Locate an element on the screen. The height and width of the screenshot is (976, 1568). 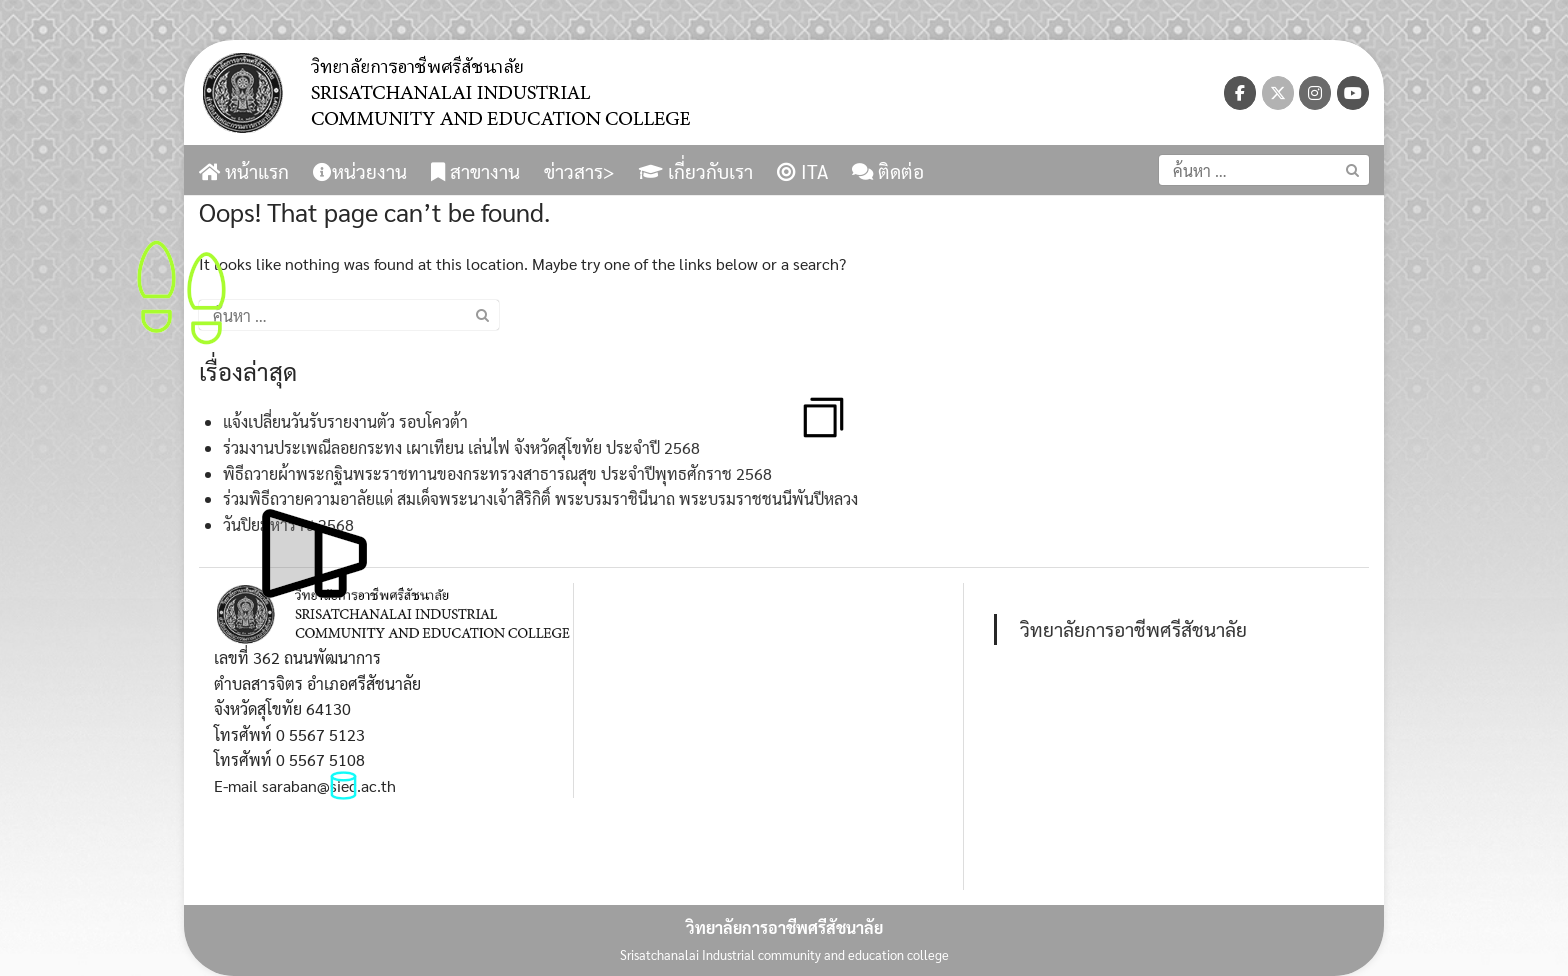
copy to clipboard is located at coordinates (823, 417).